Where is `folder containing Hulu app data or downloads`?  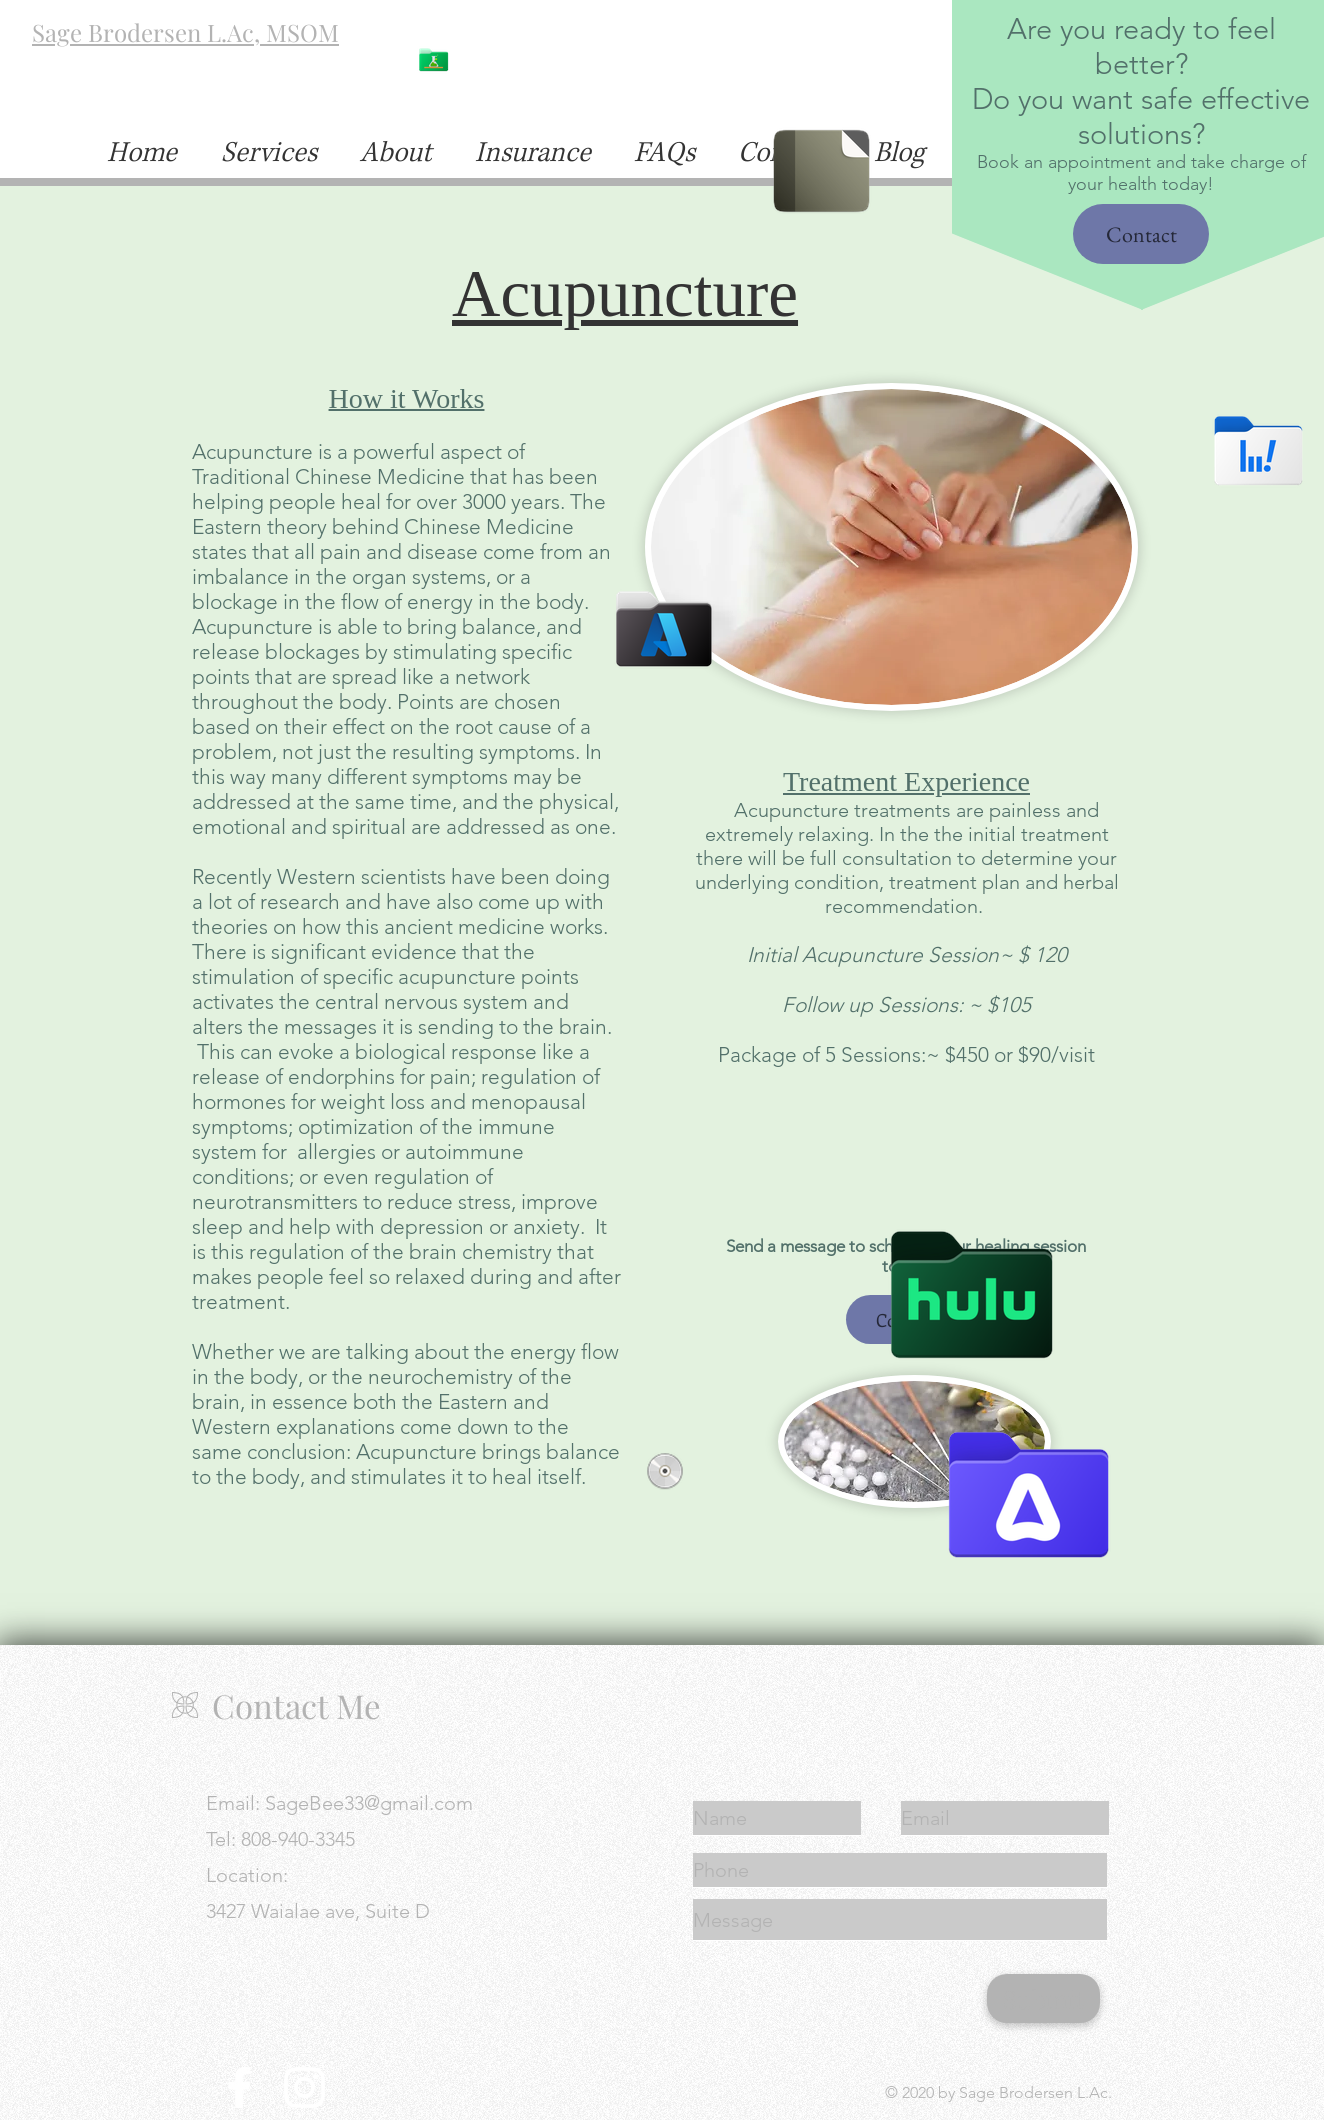 folder containing Hulu app data or downloads is located at coordinates (971, 1299).